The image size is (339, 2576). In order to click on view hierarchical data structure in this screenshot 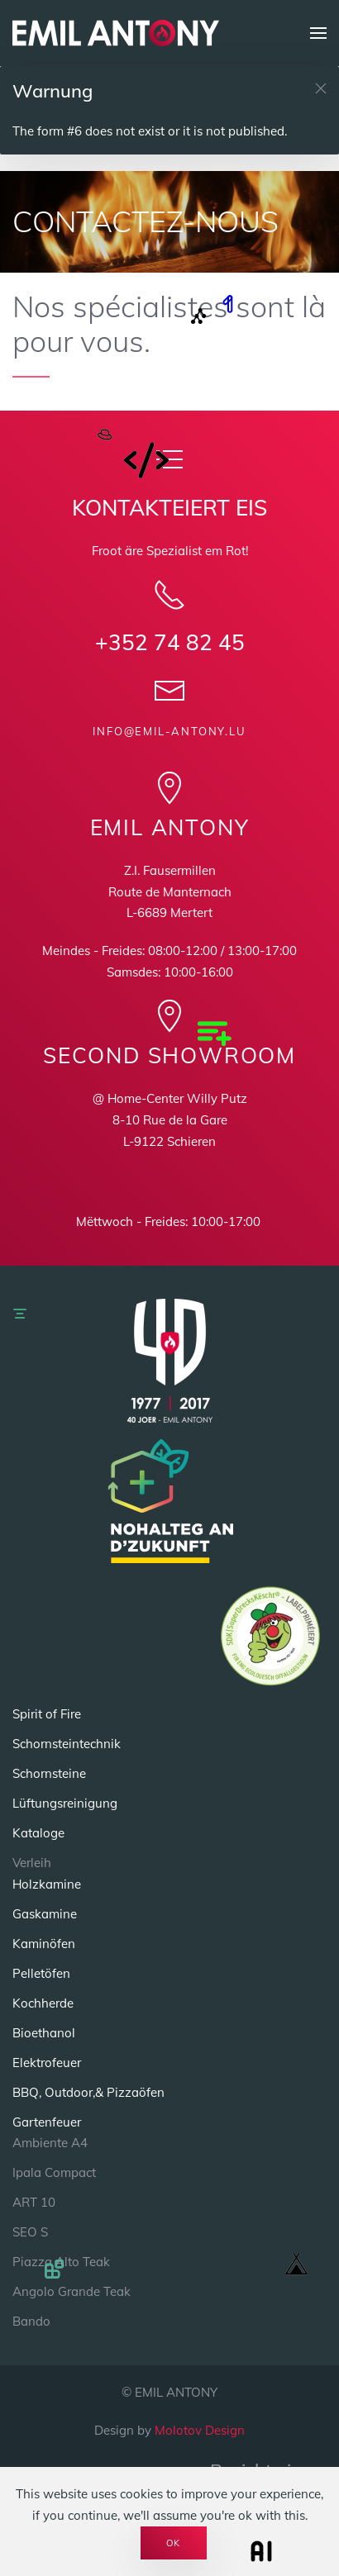, I will do `click(198, 316)`.